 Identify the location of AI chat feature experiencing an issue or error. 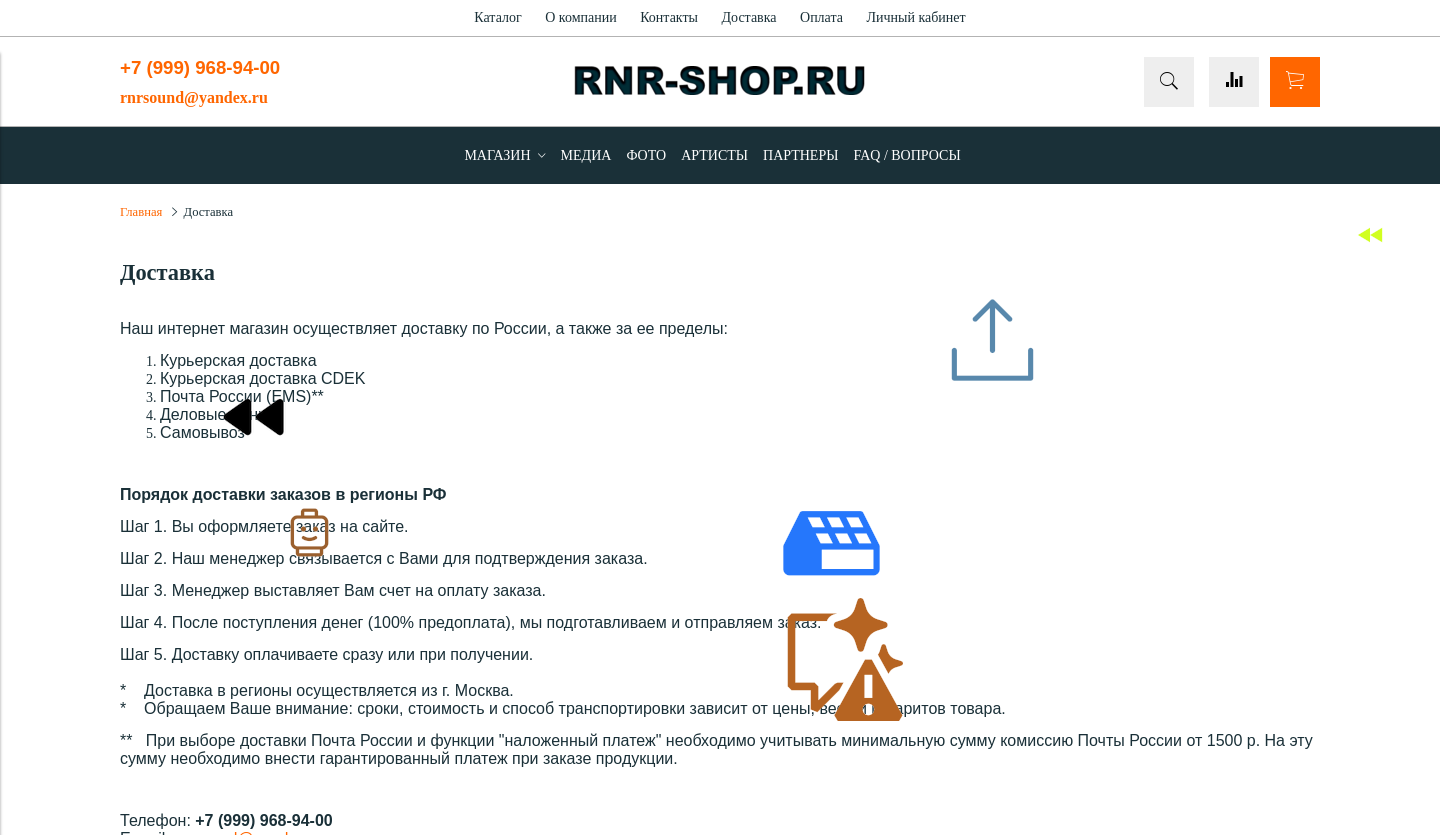
(841, 659).